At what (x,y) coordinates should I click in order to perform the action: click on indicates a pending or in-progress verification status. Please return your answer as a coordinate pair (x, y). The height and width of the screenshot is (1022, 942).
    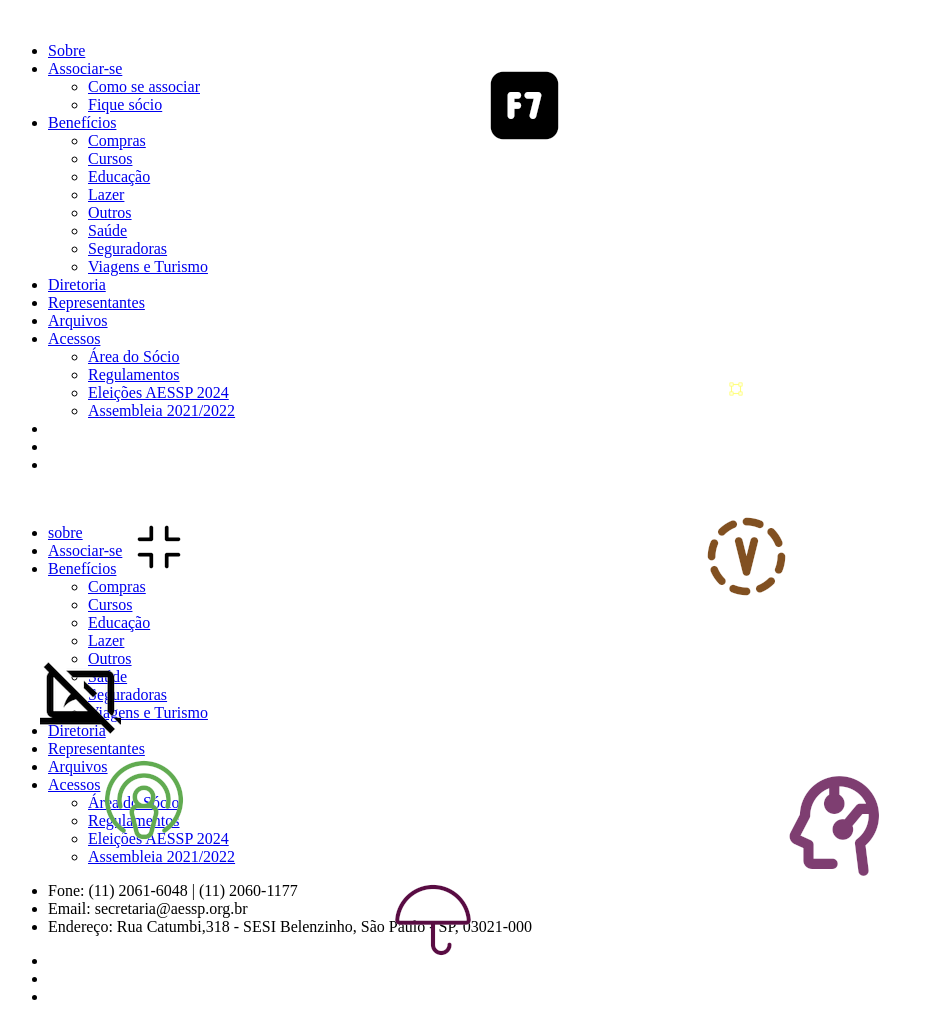
    Looking at the image, I should click on (746, 556).